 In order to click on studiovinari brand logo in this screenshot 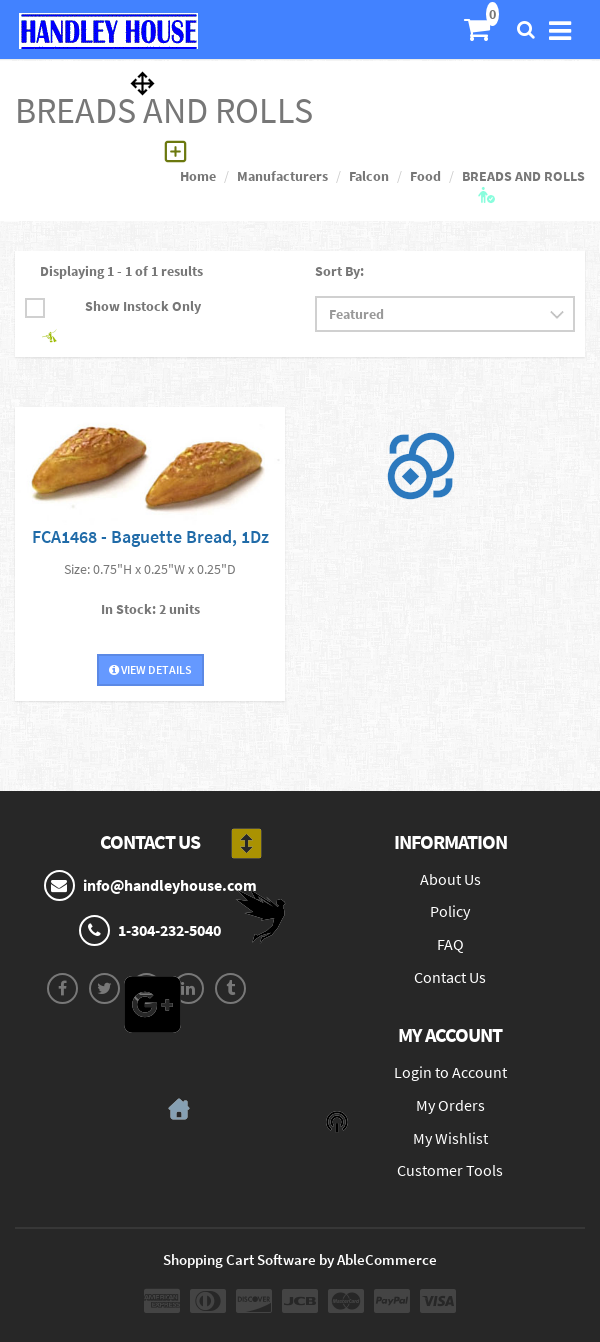, I will do `click(260, 916)`.